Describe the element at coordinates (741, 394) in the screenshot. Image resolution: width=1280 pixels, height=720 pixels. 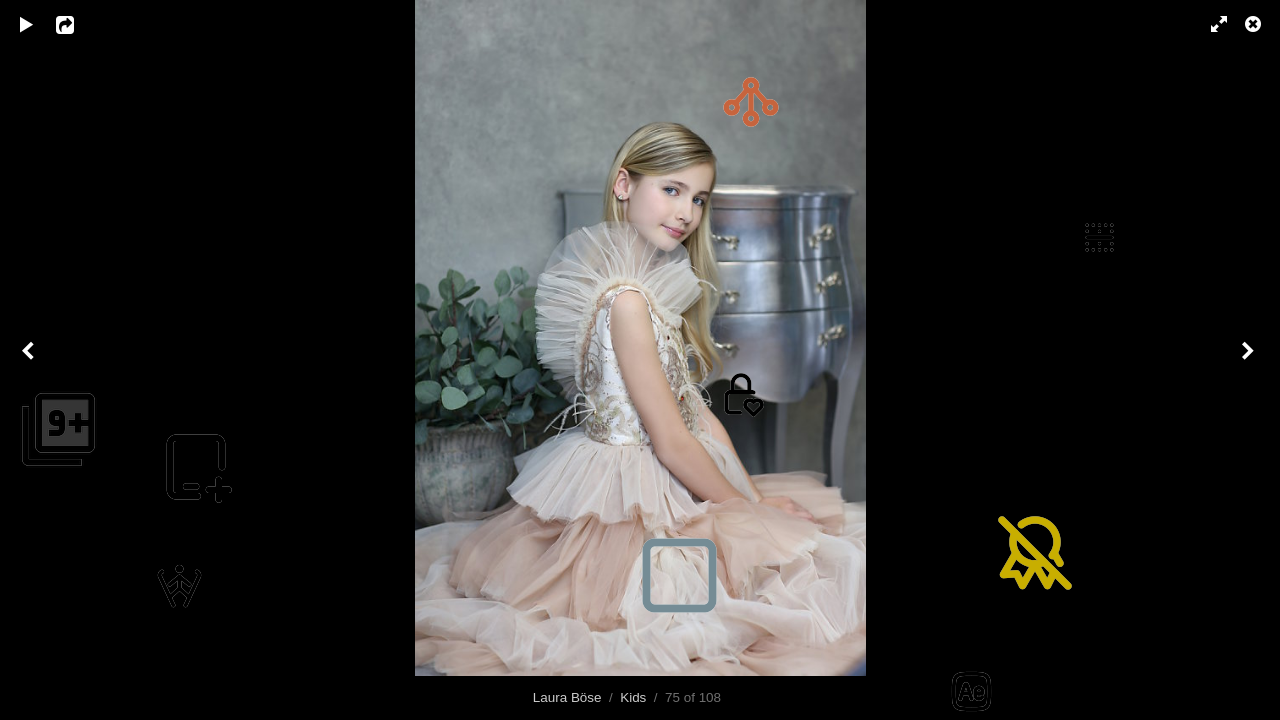
I see `protect or secure your favorites` at that location.